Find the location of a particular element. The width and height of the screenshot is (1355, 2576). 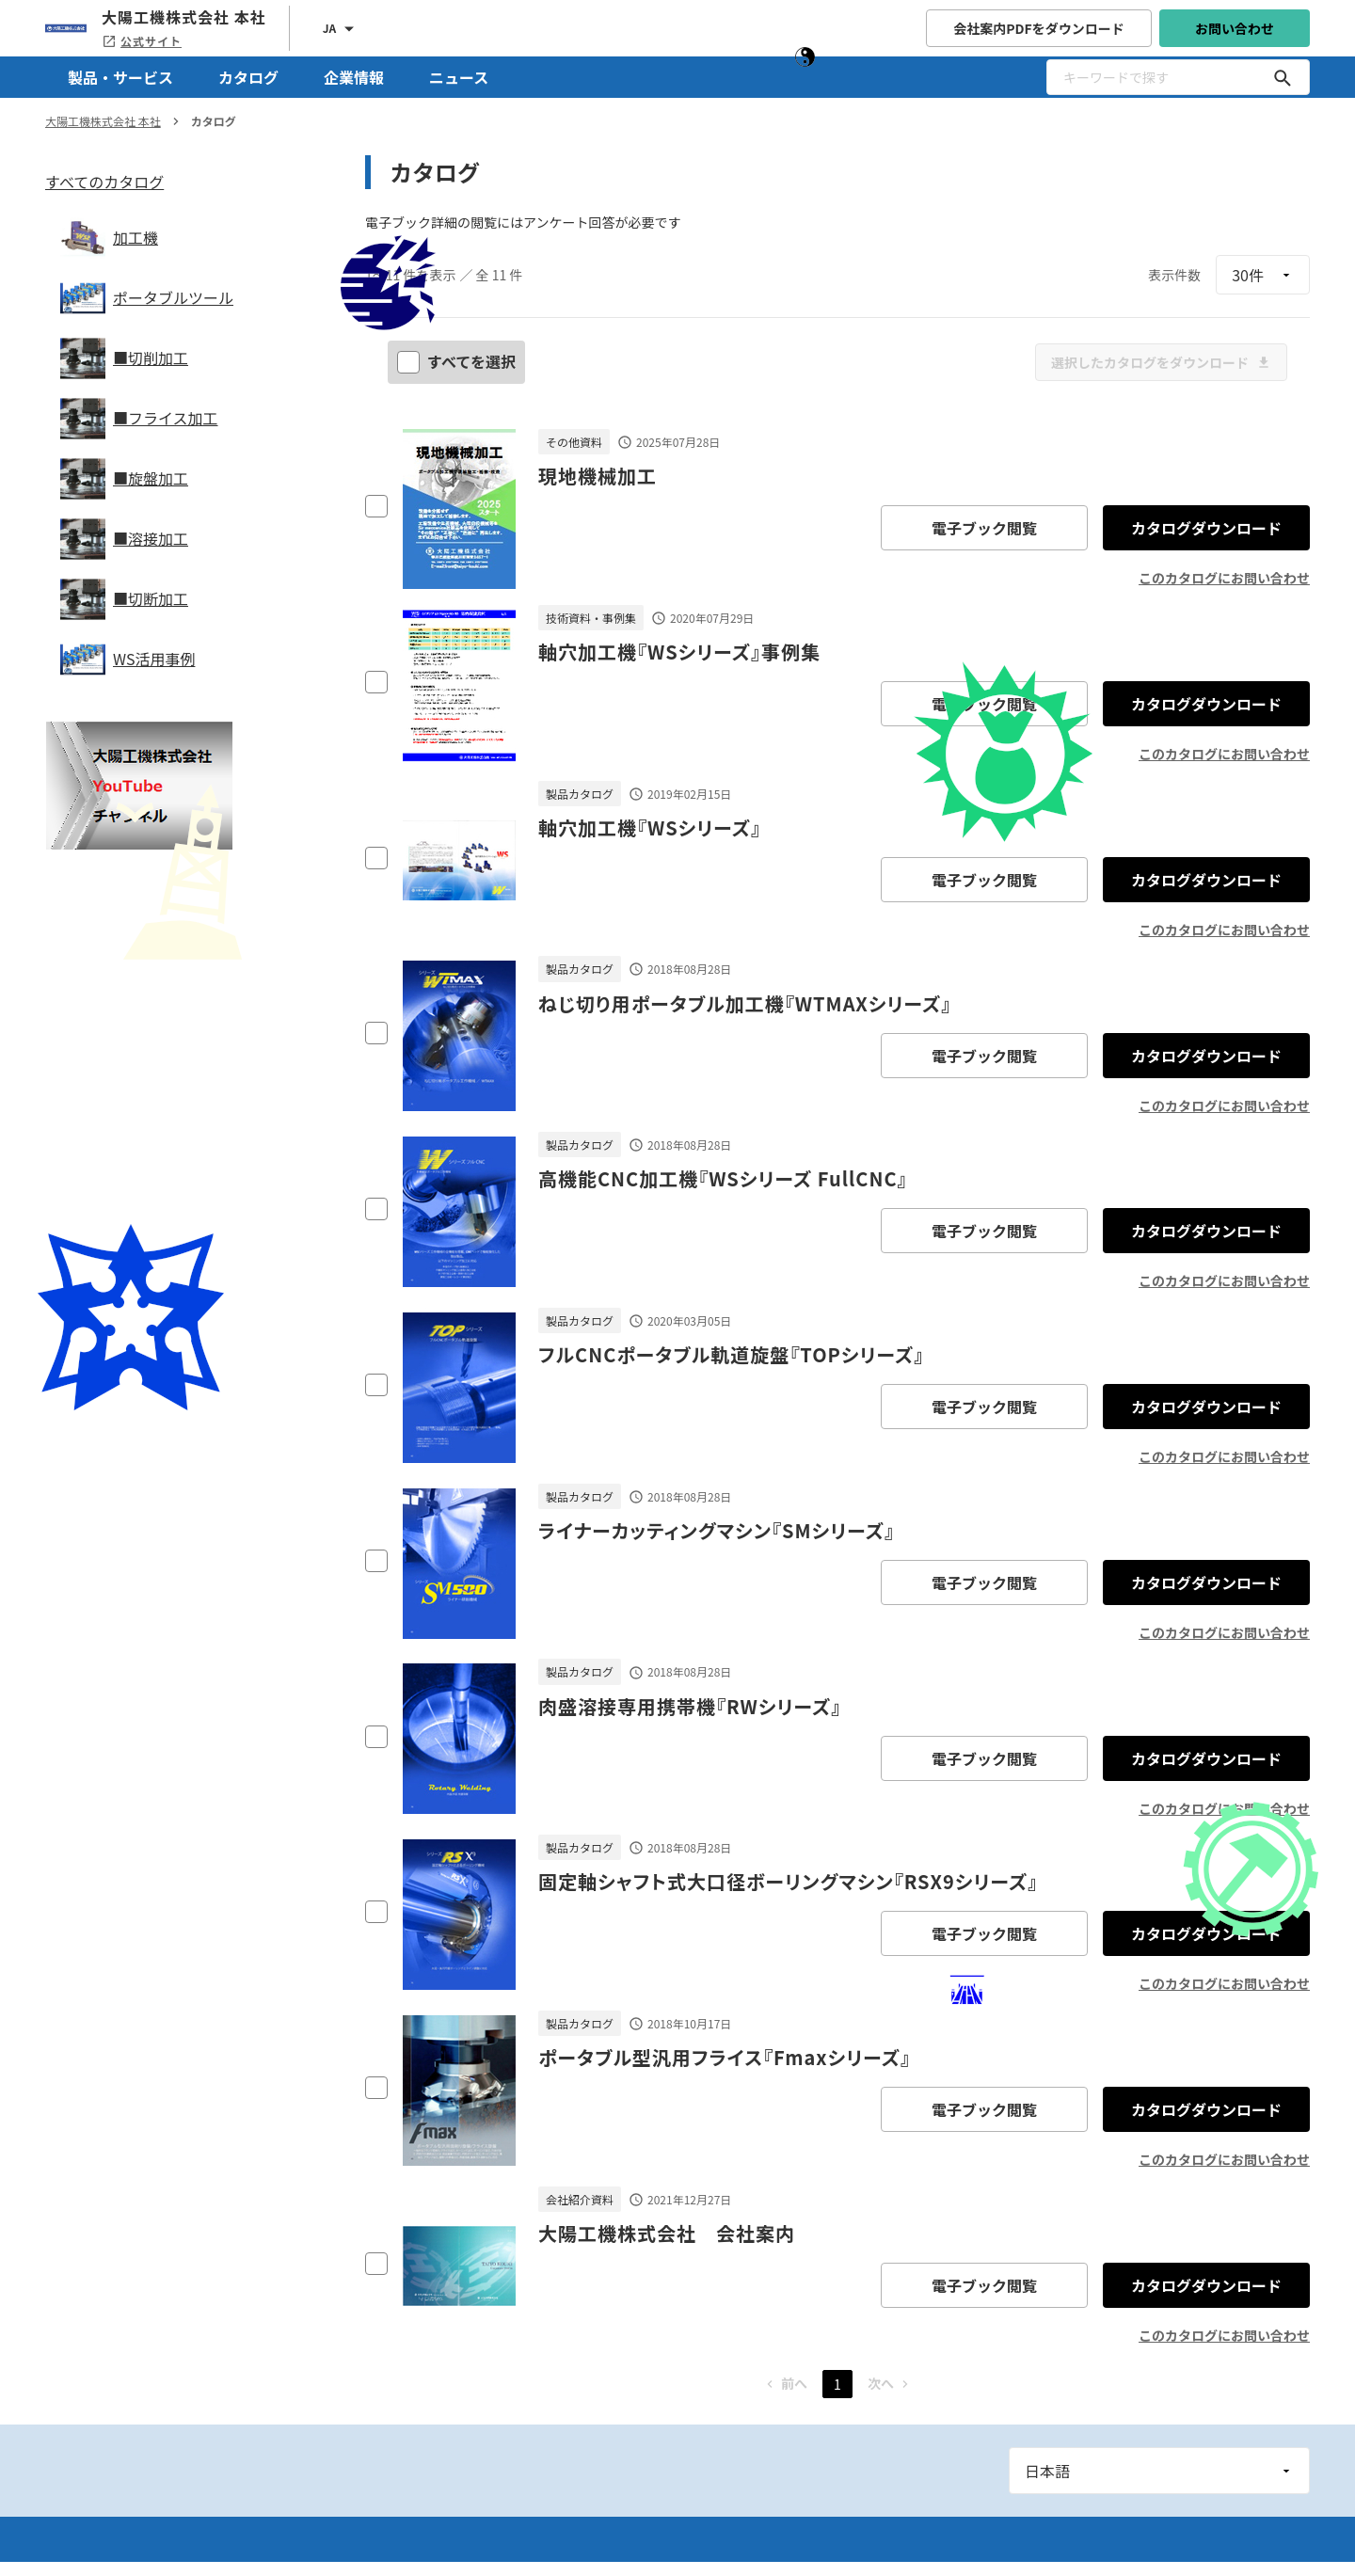

view your in-game currency or coins is located at coordinates (1002, 750).